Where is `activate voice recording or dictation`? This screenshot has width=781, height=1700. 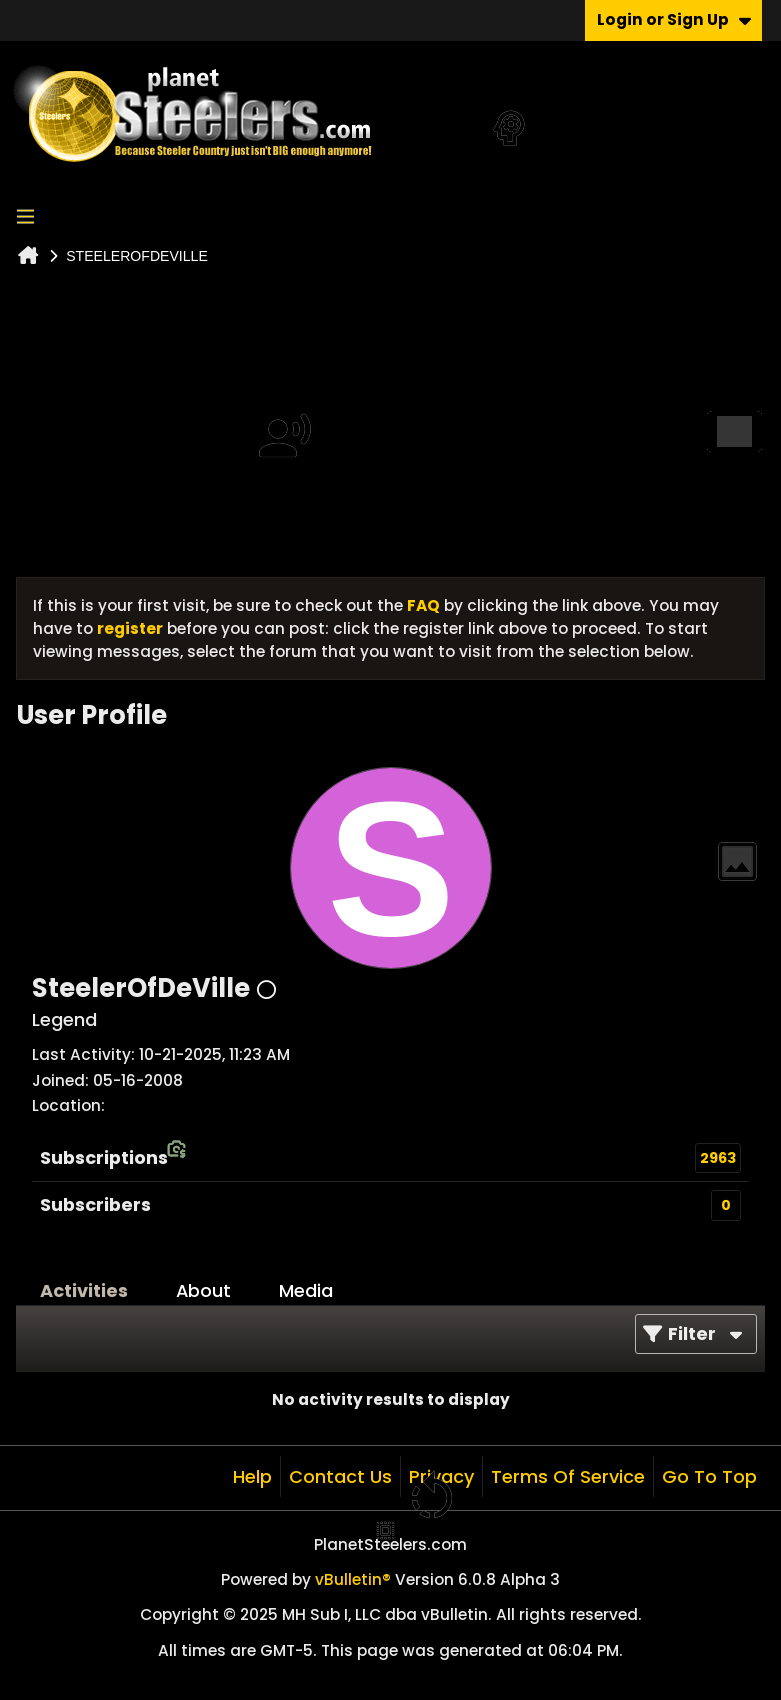 activate voice recording or dictation is located at coordinates (285, 436).